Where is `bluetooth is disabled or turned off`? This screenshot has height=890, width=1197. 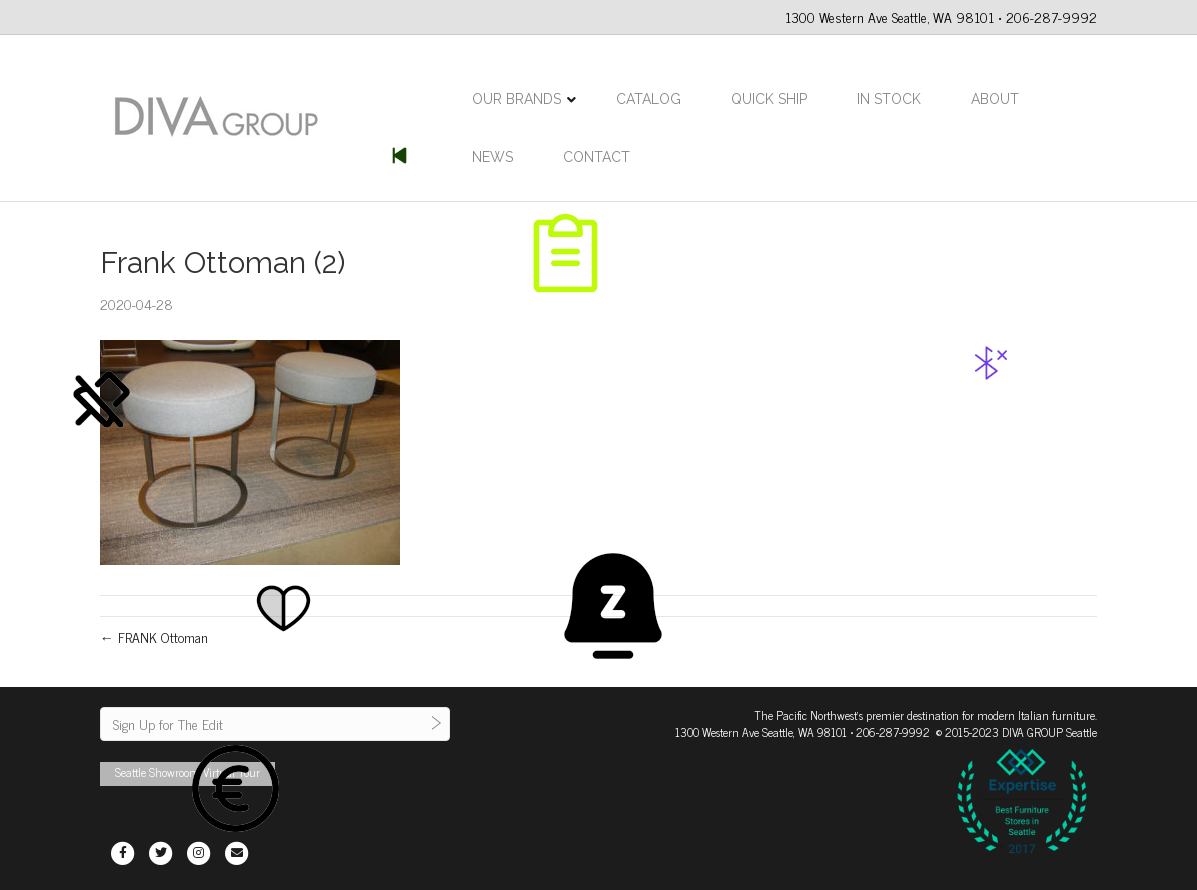
bluetooth is disabled or turned off is located at coordinates (989, 363).